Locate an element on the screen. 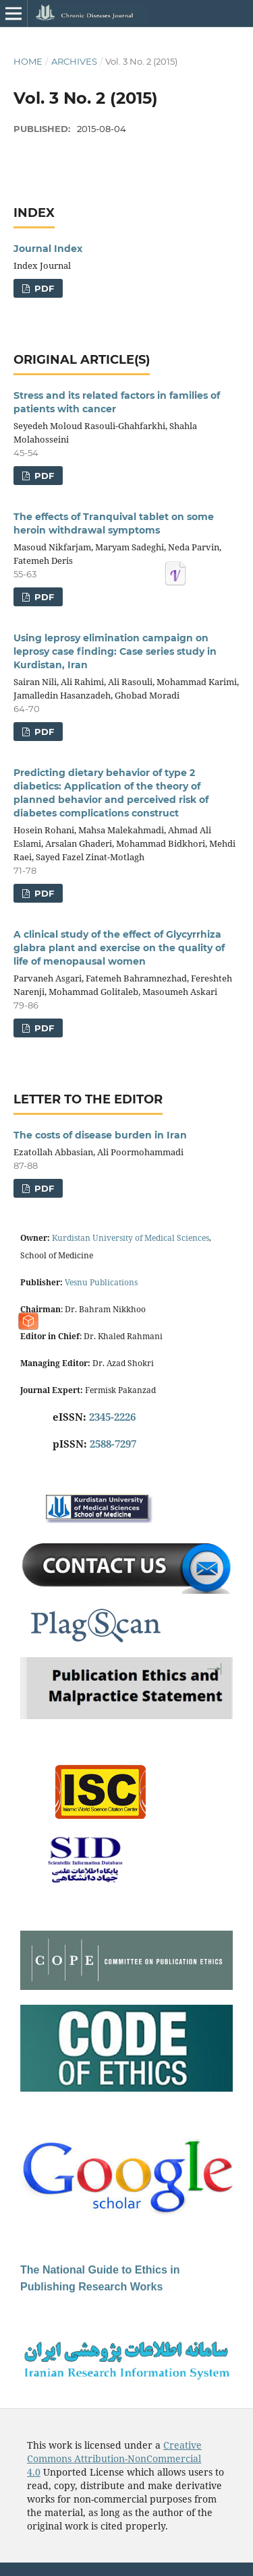 Image resolution: width=253 pixels, height=2576 pixels. jump to the last item in a list is located at coordinates (214, 1669).